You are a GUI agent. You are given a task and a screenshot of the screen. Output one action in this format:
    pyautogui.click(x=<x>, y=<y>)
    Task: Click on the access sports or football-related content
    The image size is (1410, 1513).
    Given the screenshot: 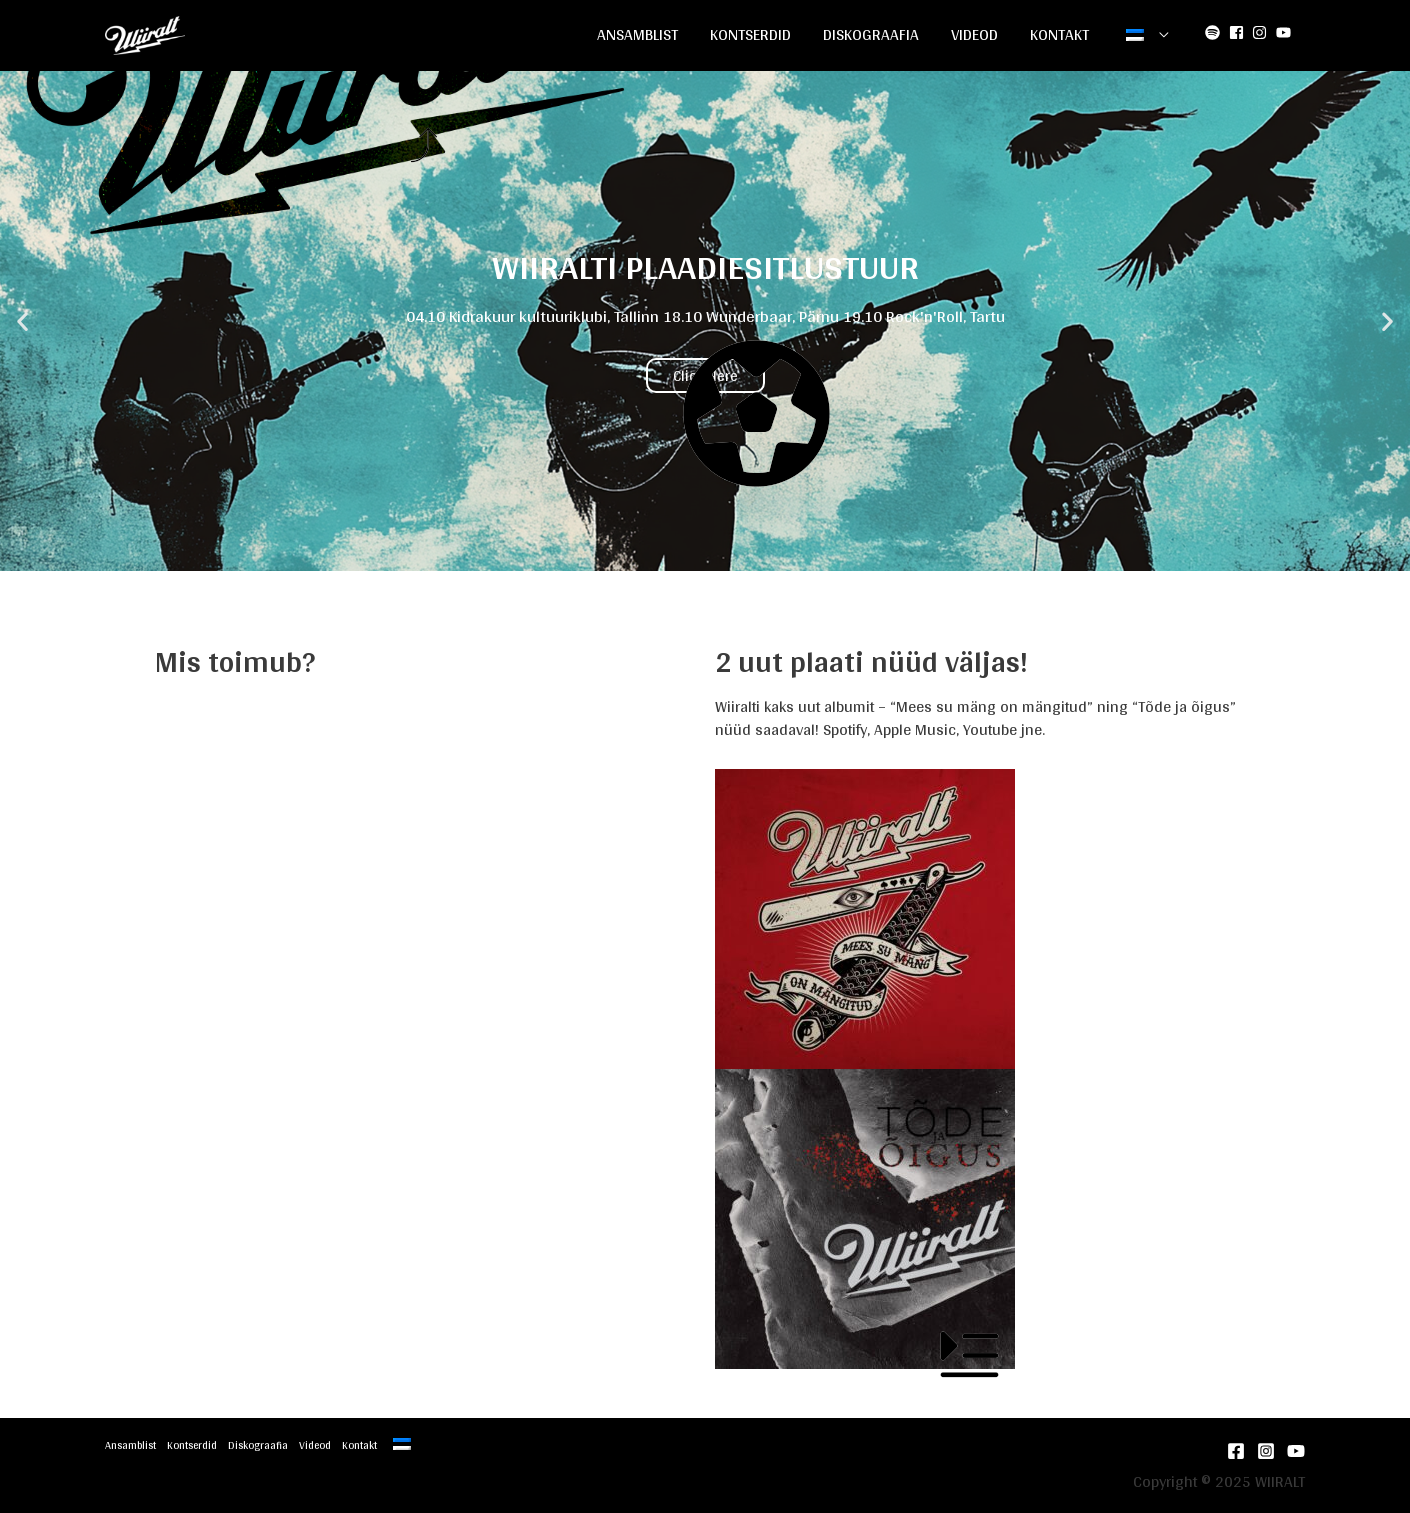 What is the action you would take?
    pyautogui.click(x=756, y=413)
    